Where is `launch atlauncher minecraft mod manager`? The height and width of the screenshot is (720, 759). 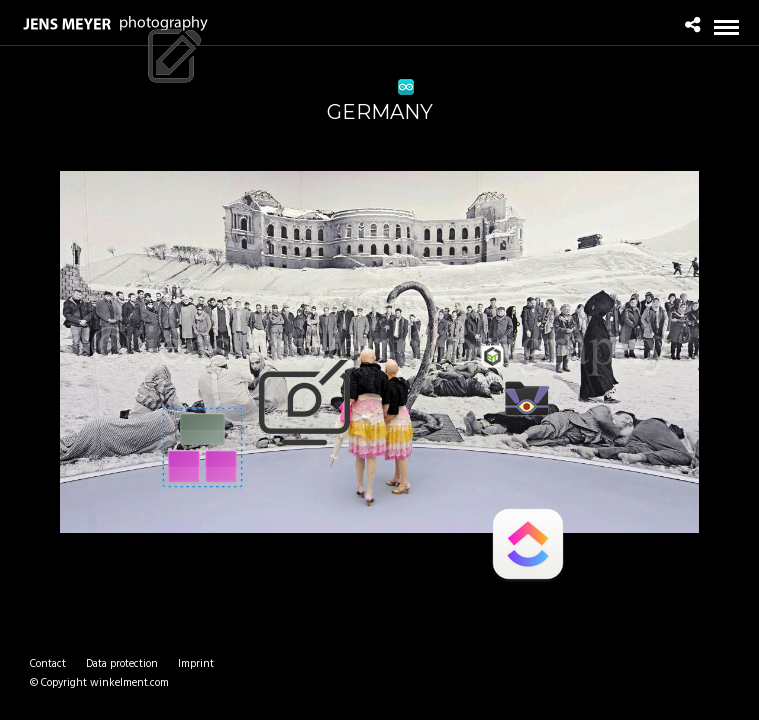 launch atlauncher minecraft mod manager is located at coordinates (492, 356).